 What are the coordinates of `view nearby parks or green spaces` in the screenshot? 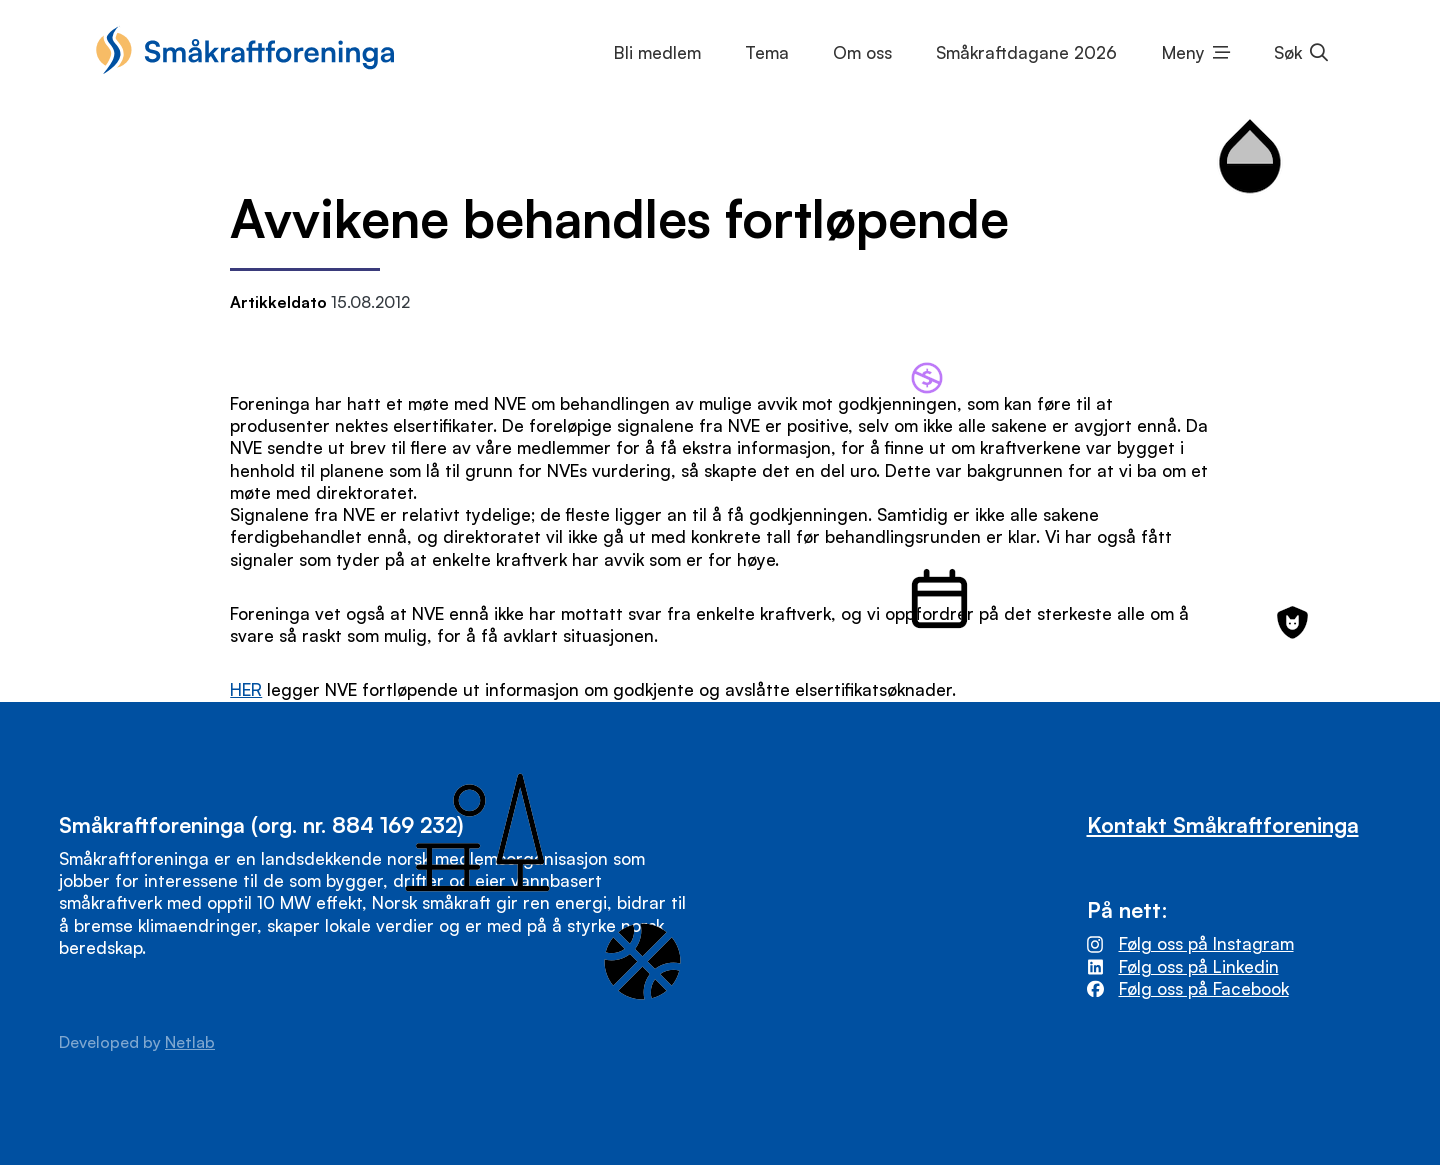 It's located at (477, 840).